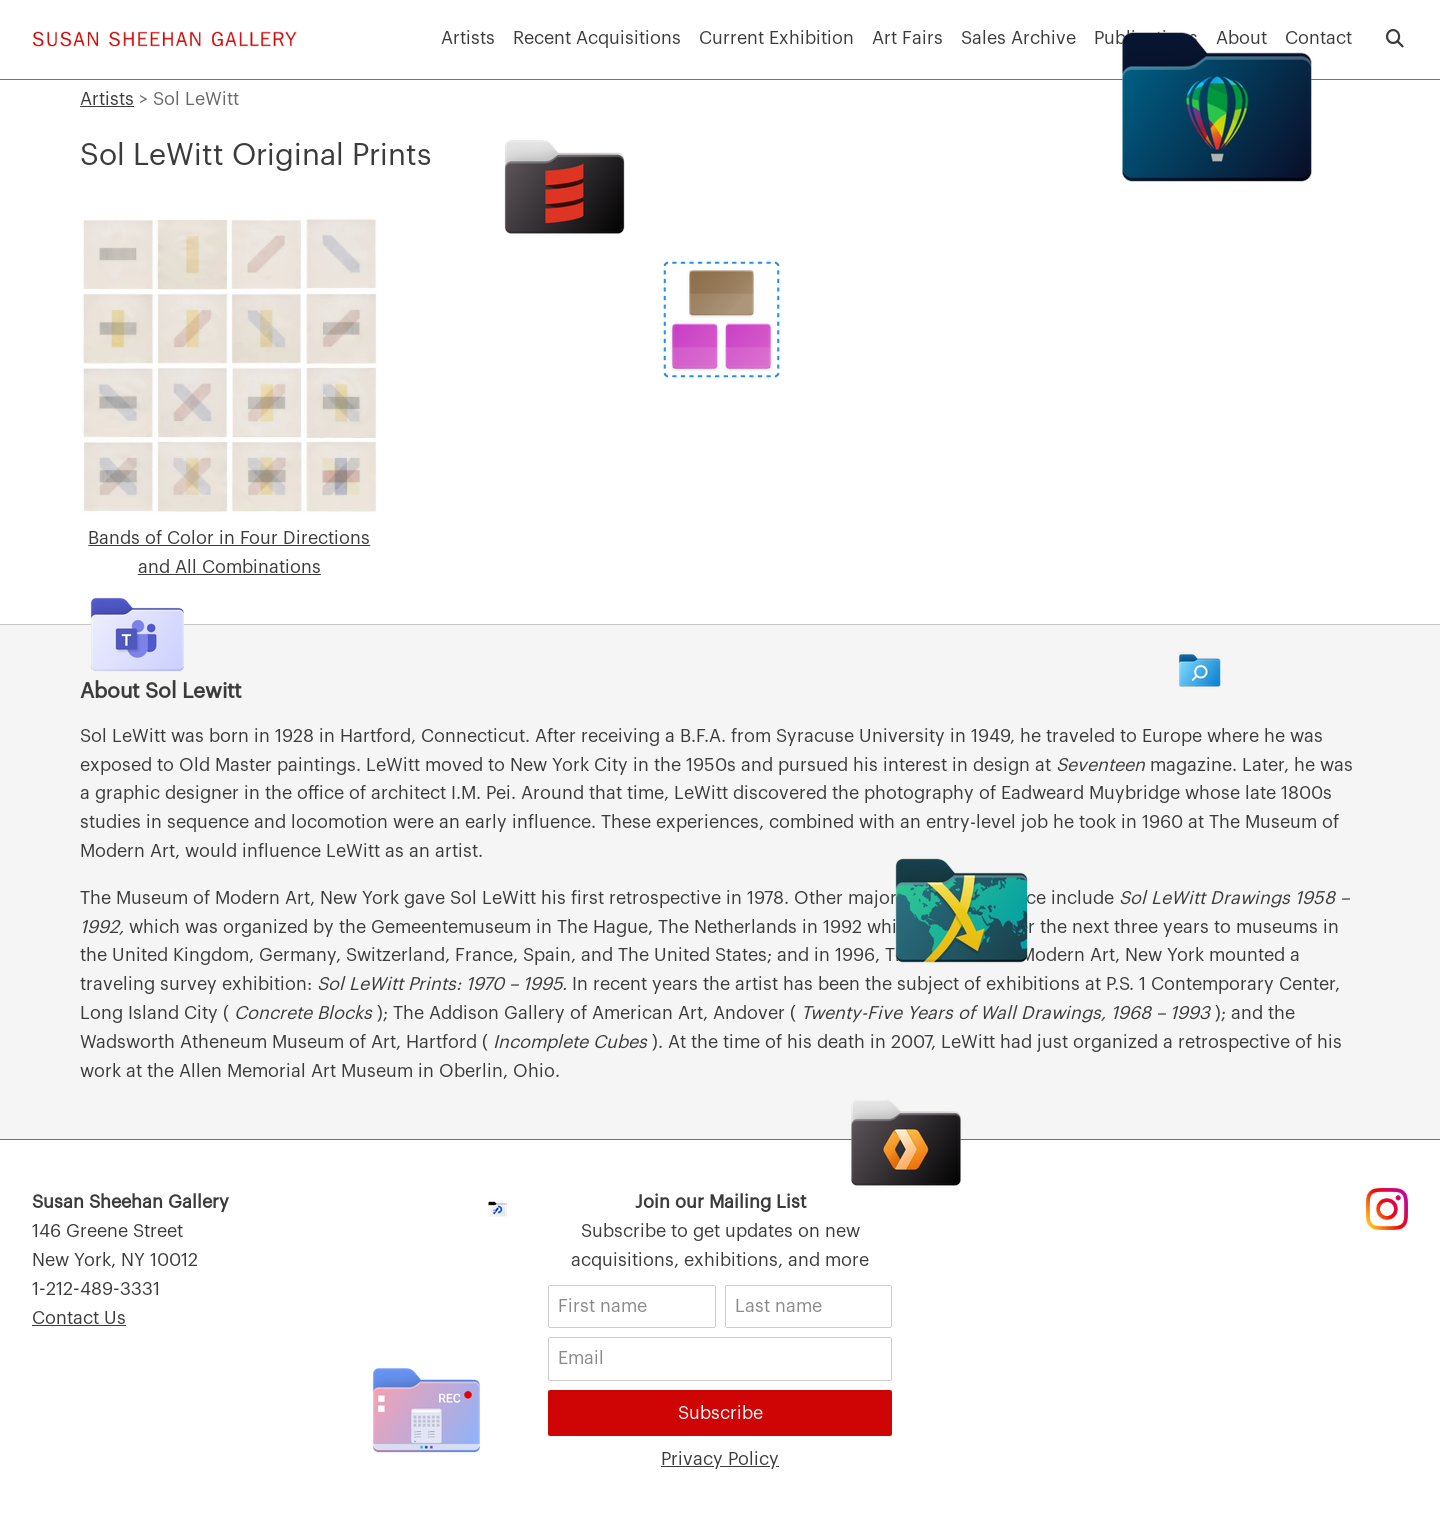  What do you see at coordinates (1199, 671) in the screenshot?
I see `search within folder contents` at bounding box center [1199, 671].